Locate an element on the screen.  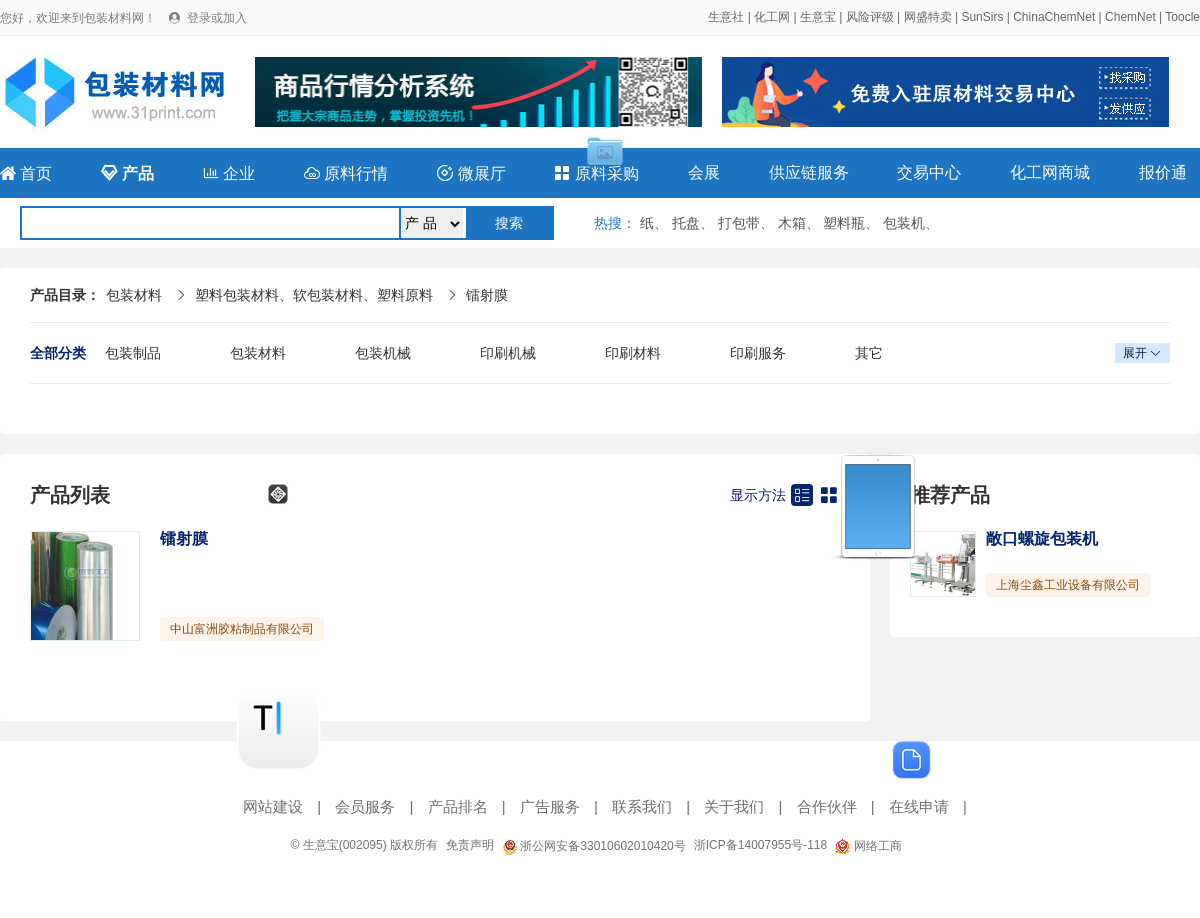
manage connected iPad device is located at coordinates (878, 506).